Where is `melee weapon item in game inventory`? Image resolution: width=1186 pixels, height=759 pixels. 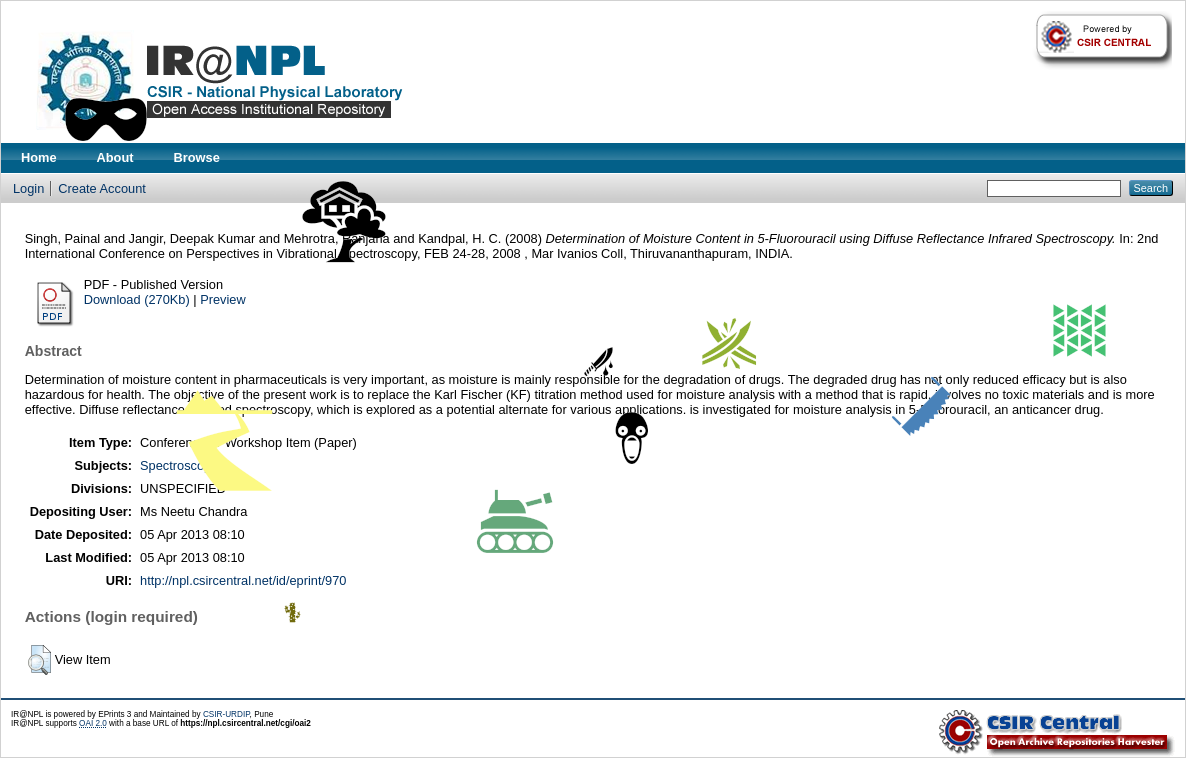 melee weapon item in game inventory is located at coordinates (598, 361).